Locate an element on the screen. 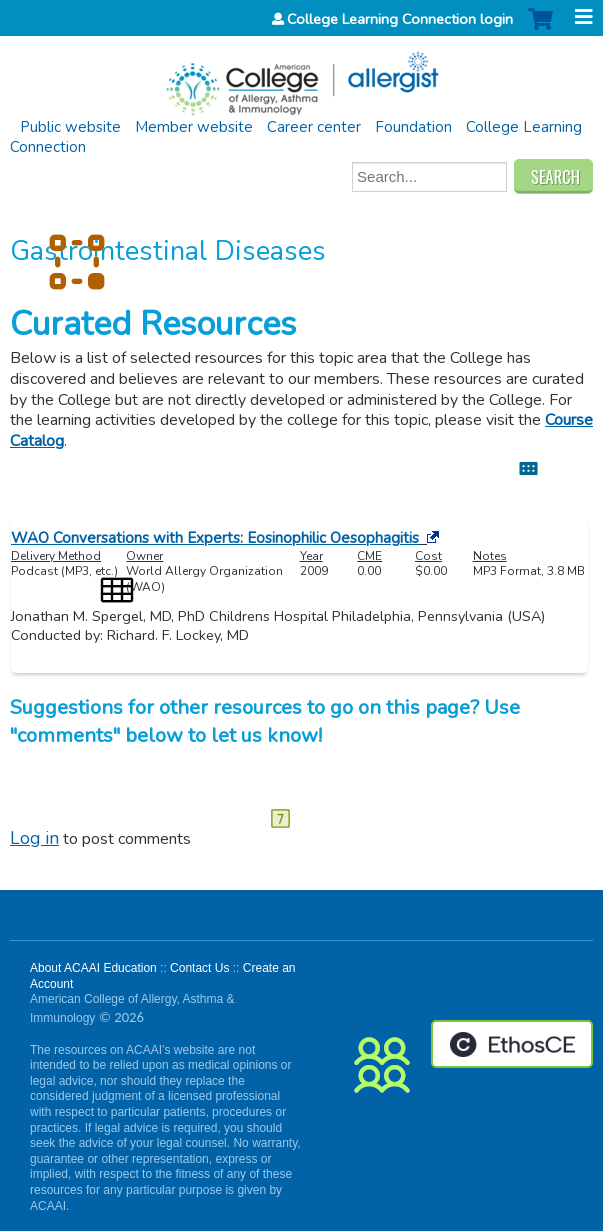  view all team members is located at coordinates (382, 1065).